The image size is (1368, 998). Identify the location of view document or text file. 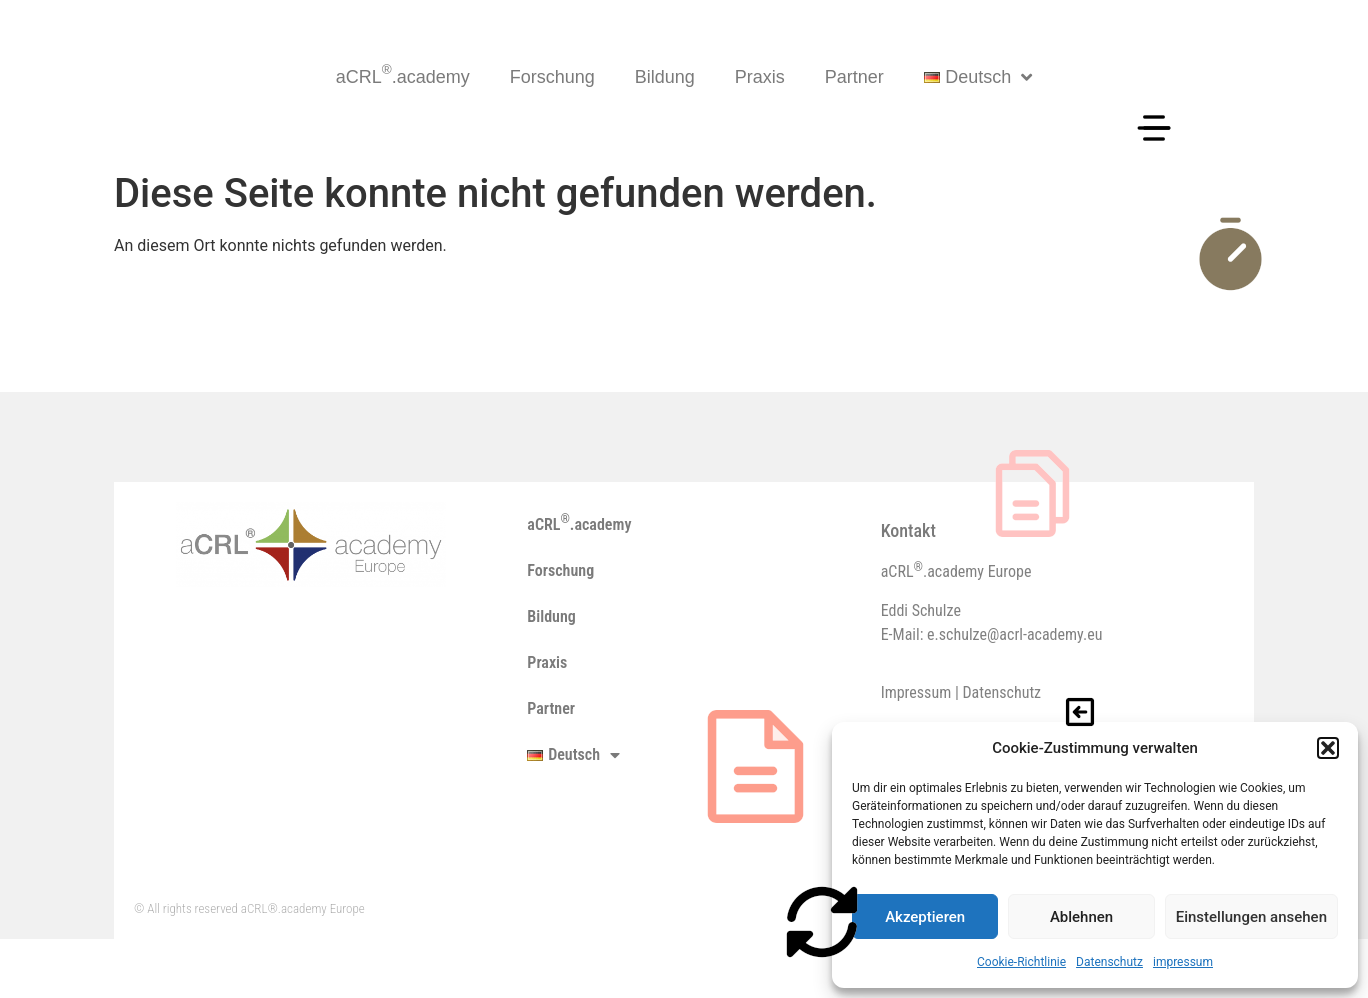
(755, 766).